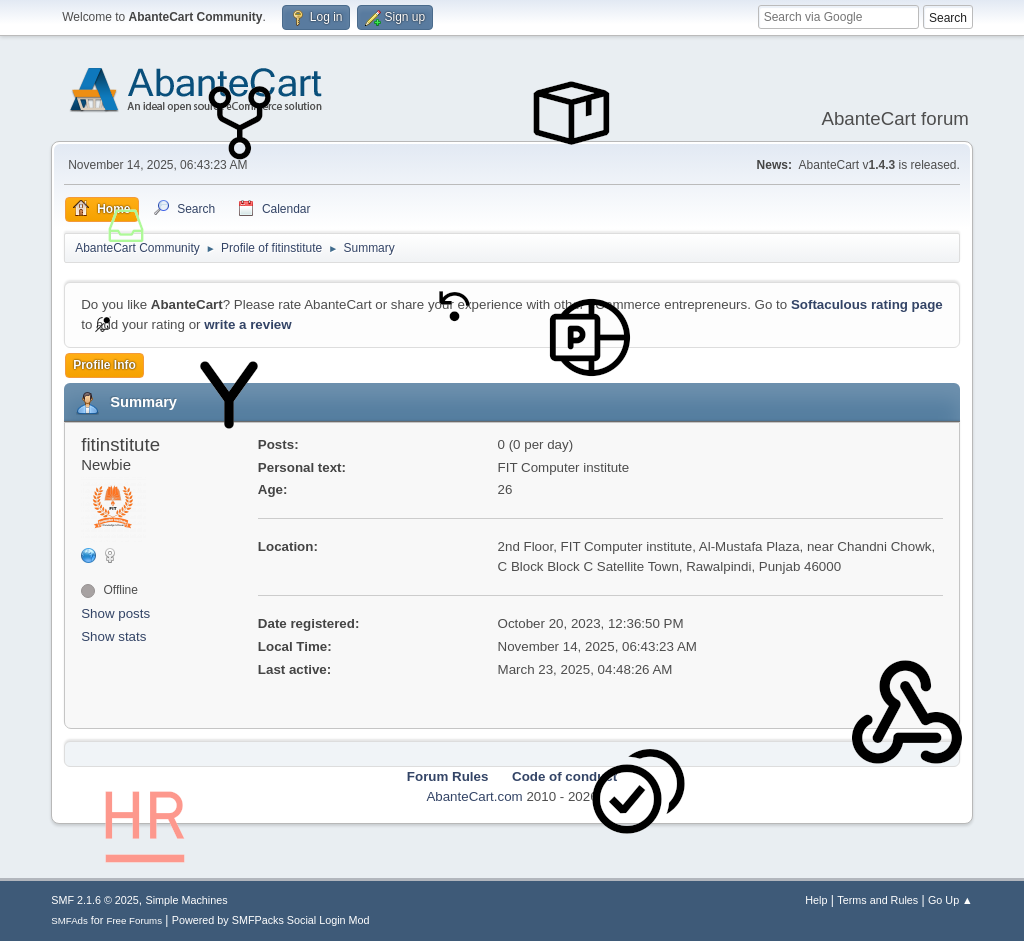 This screenshot has height=941, width=1024. Describe the element at coordinates (229, 395) in the screenshot. I see `represents the letter Y in text or labeling` at that location.